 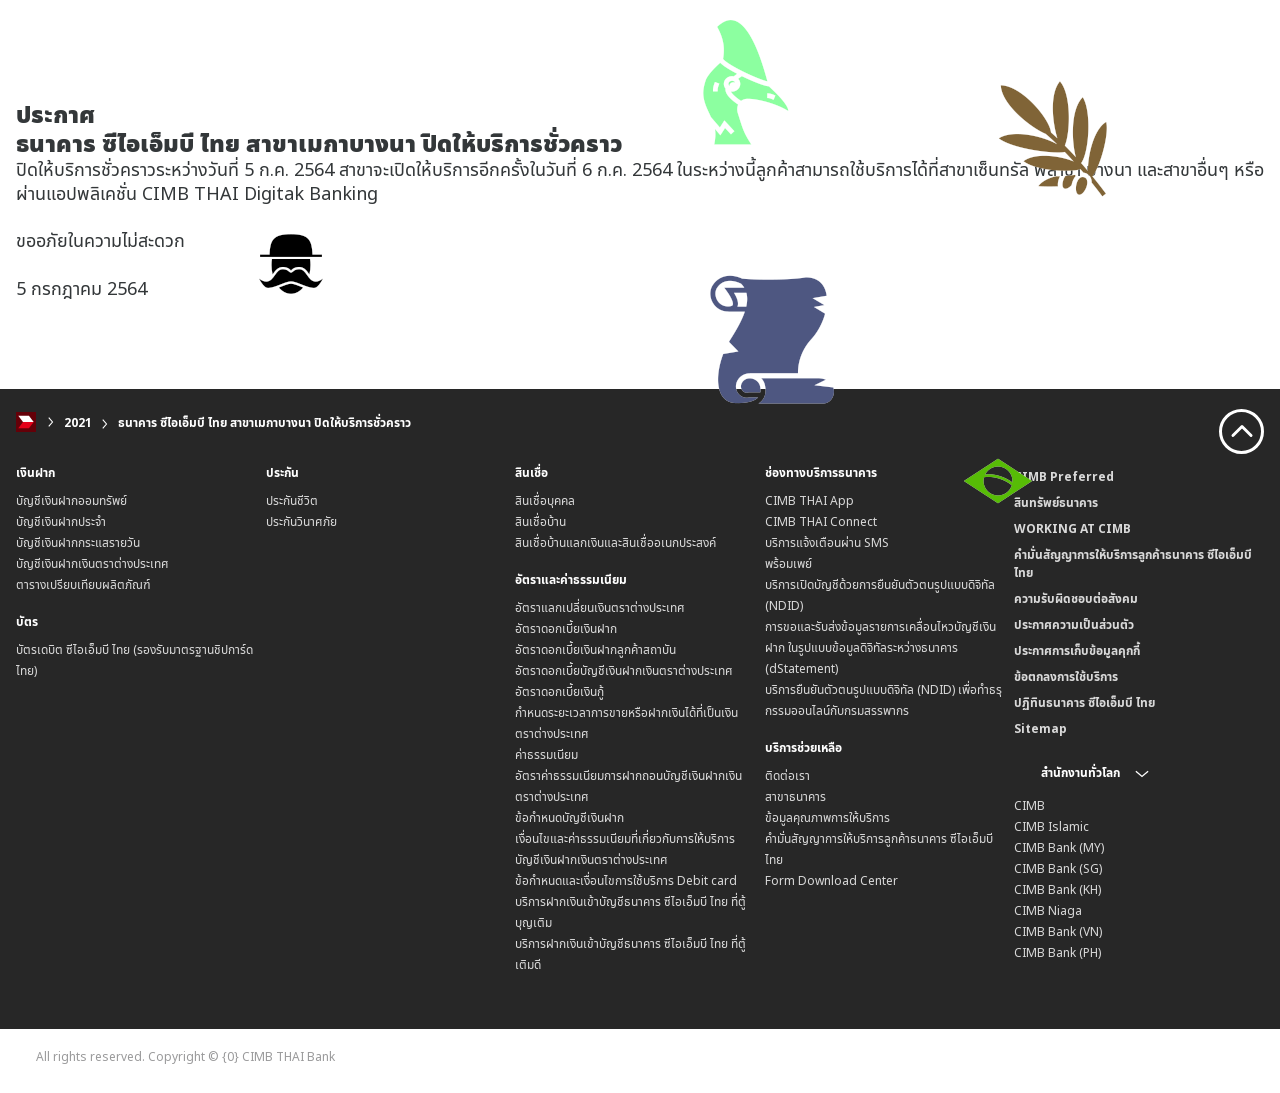 I want to click on cassowary bird icon for wildlife or nature app, so click(x=739, y=81).